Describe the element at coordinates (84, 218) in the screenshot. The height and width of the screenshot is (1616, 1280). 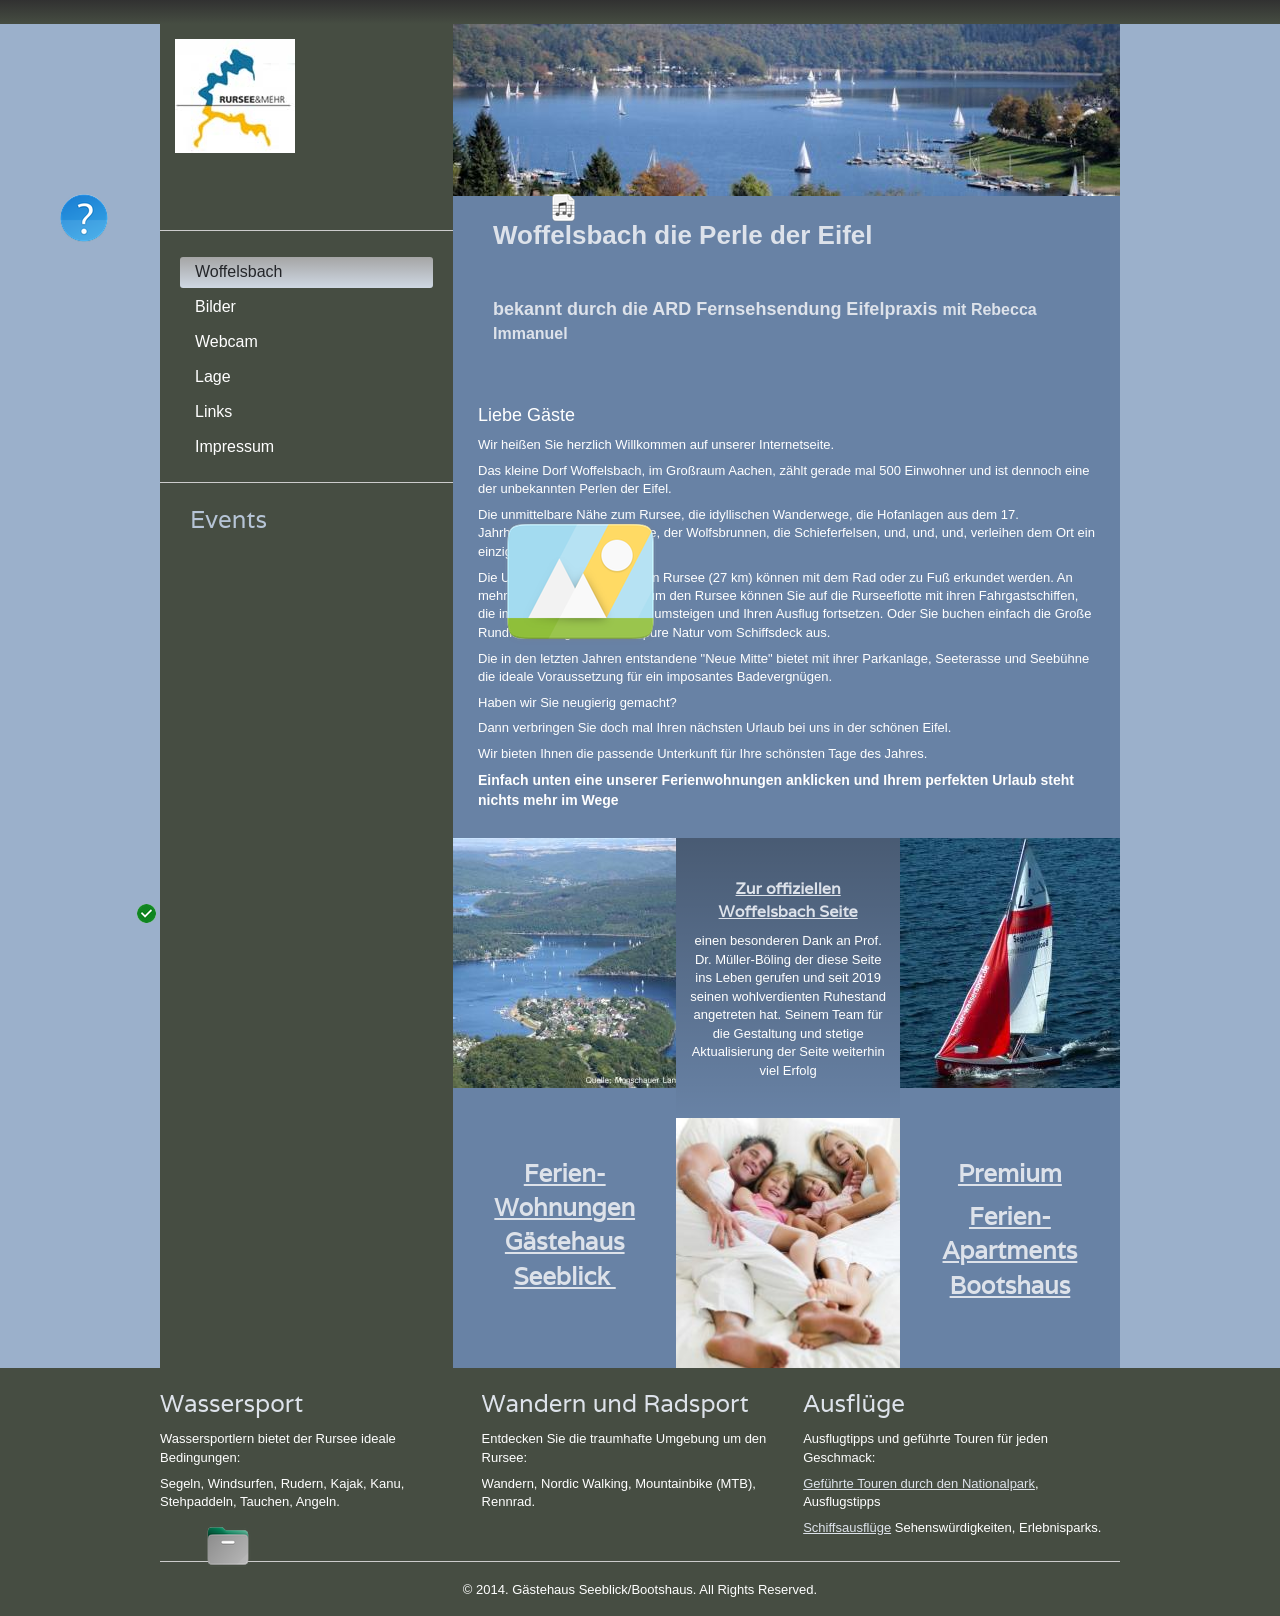
I see `open the help or support center` at that location.